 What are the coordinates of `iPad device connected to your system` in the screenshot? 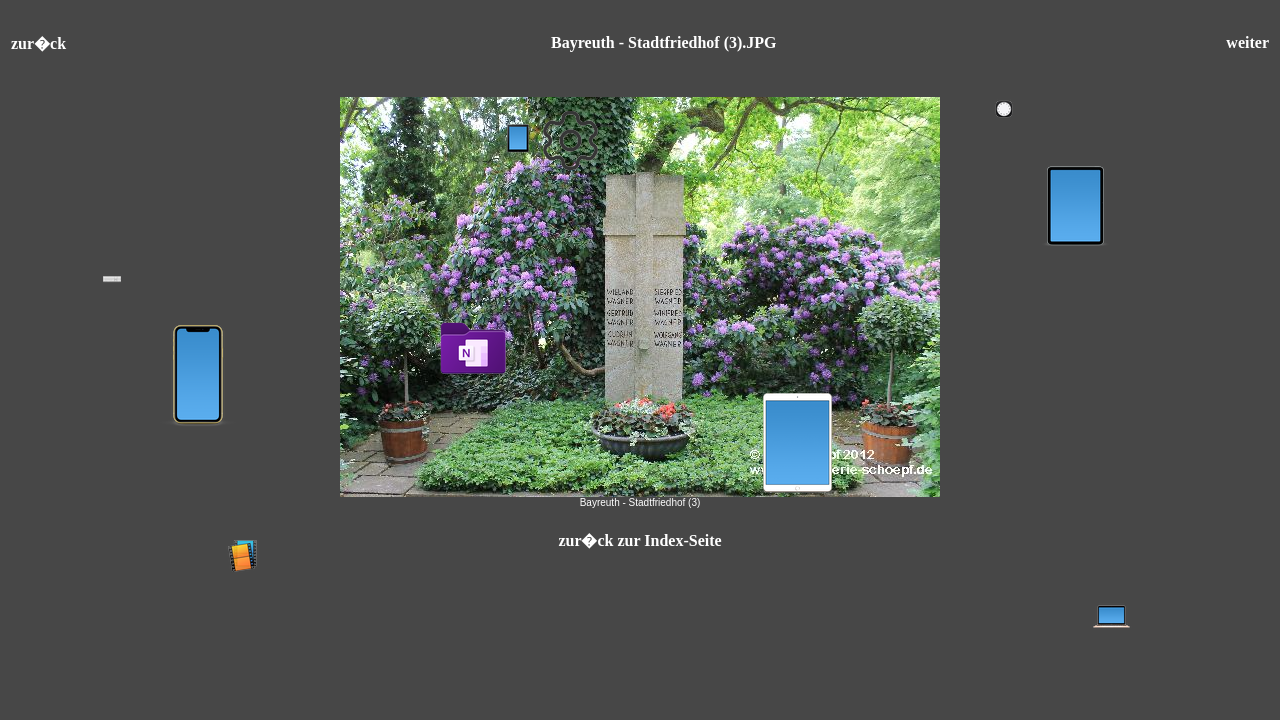 It's located at (518, 138).